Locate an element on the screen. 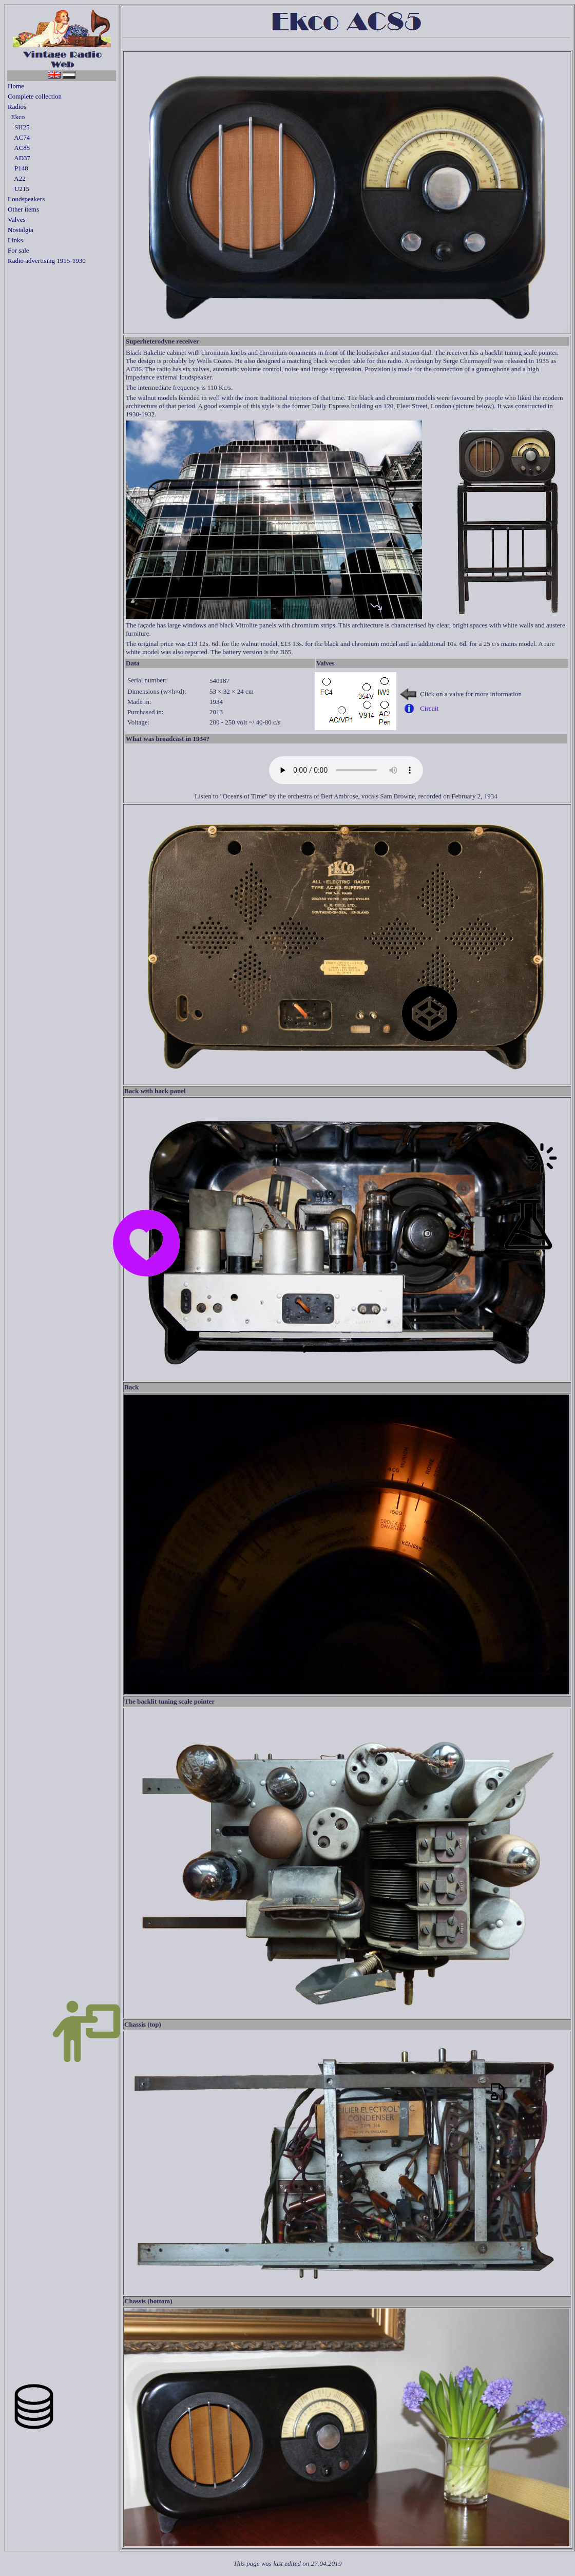 The height and width of the screenshot is (2576, 575). open CodePen website or app is located at coordinates (430, 1014).